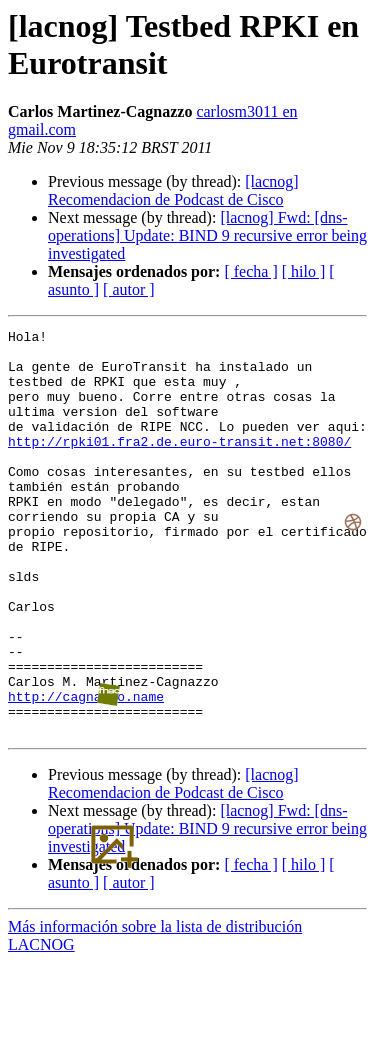  What do you see at coordinates (353, 522) in the screenshot?
I see `visit dribbble profile or portfolio` at bounding box center [353, 522].